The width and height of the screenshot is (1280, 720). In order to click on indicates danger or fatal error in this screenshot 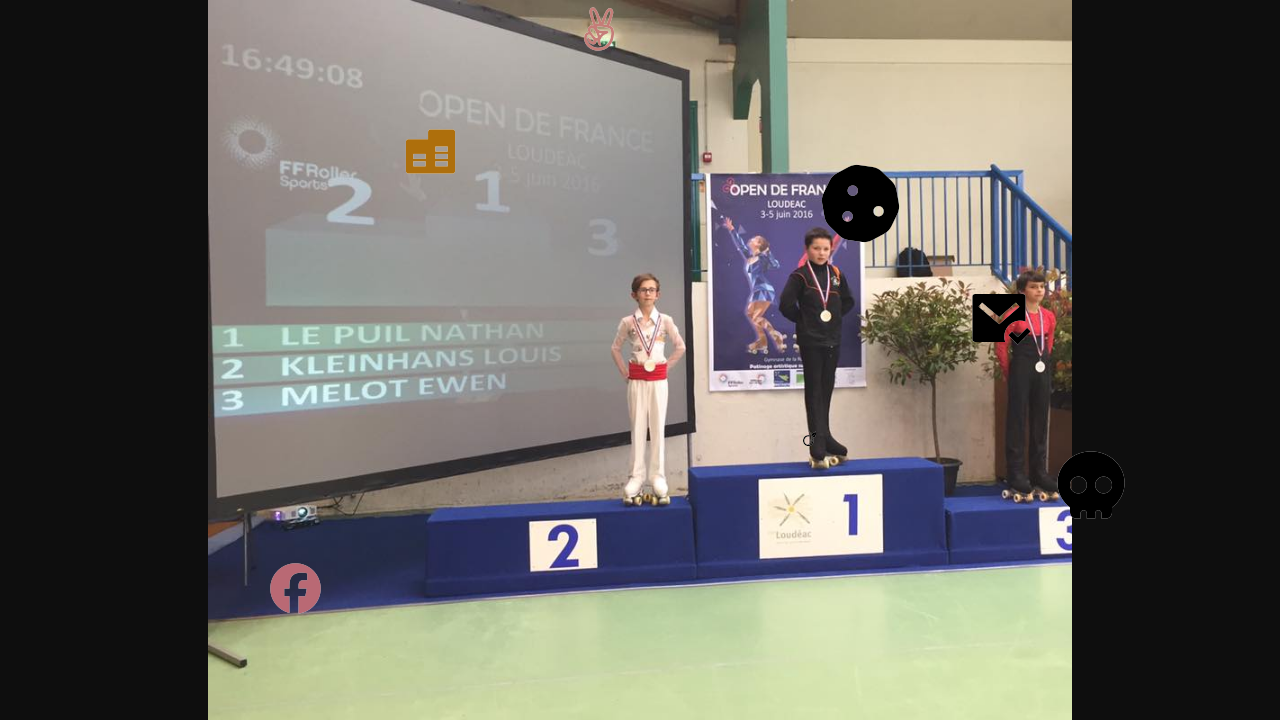, I will do `click(1091, 485)`.